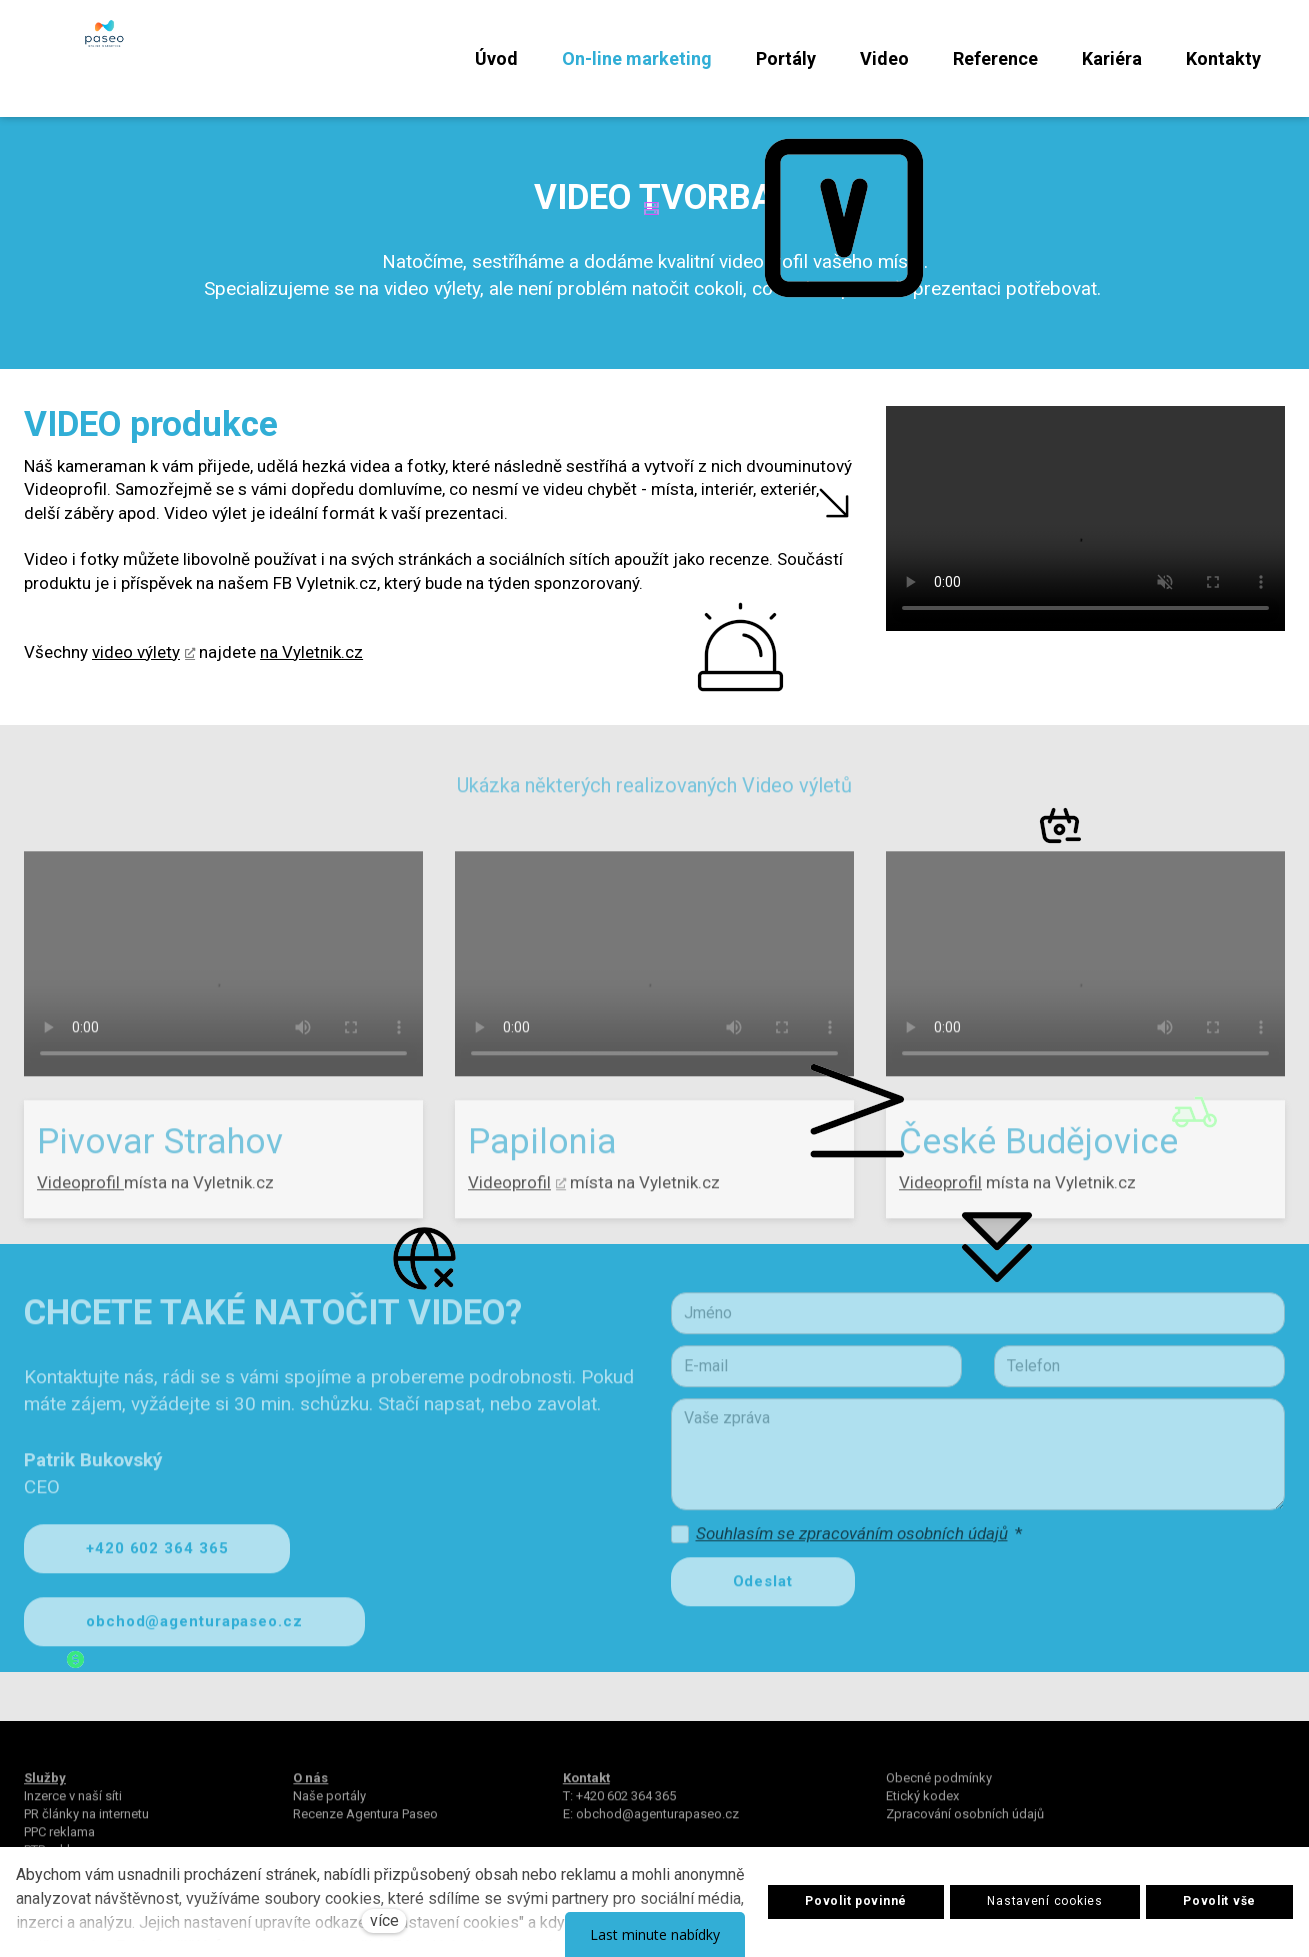 This screenshot has height=1957, width=1309. I want to click on select moped or scooter delivery option, so click(1194, 1113).